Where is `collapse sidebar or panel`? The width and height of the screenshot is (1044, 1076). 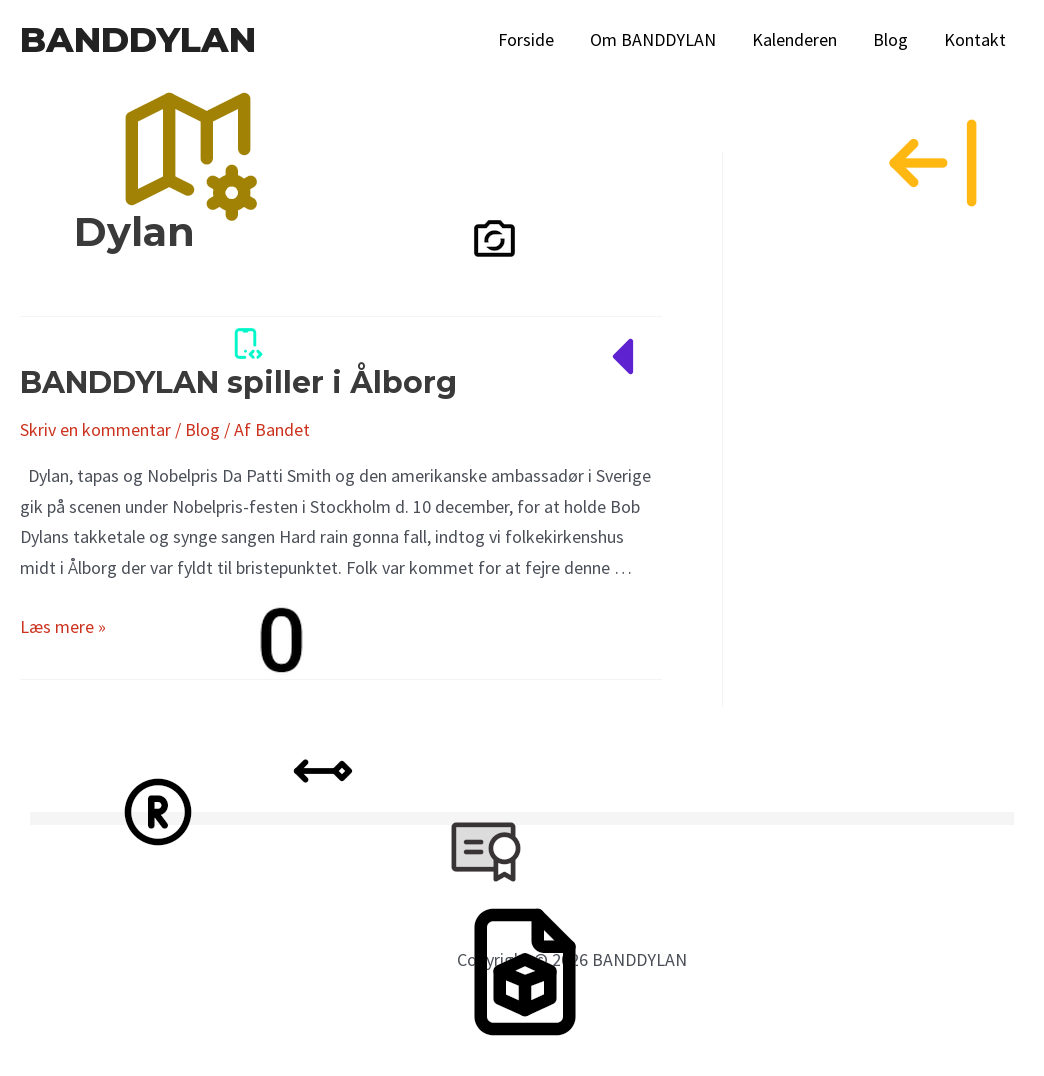
collapse sidebar or panel is located at coordinates (933, 163).